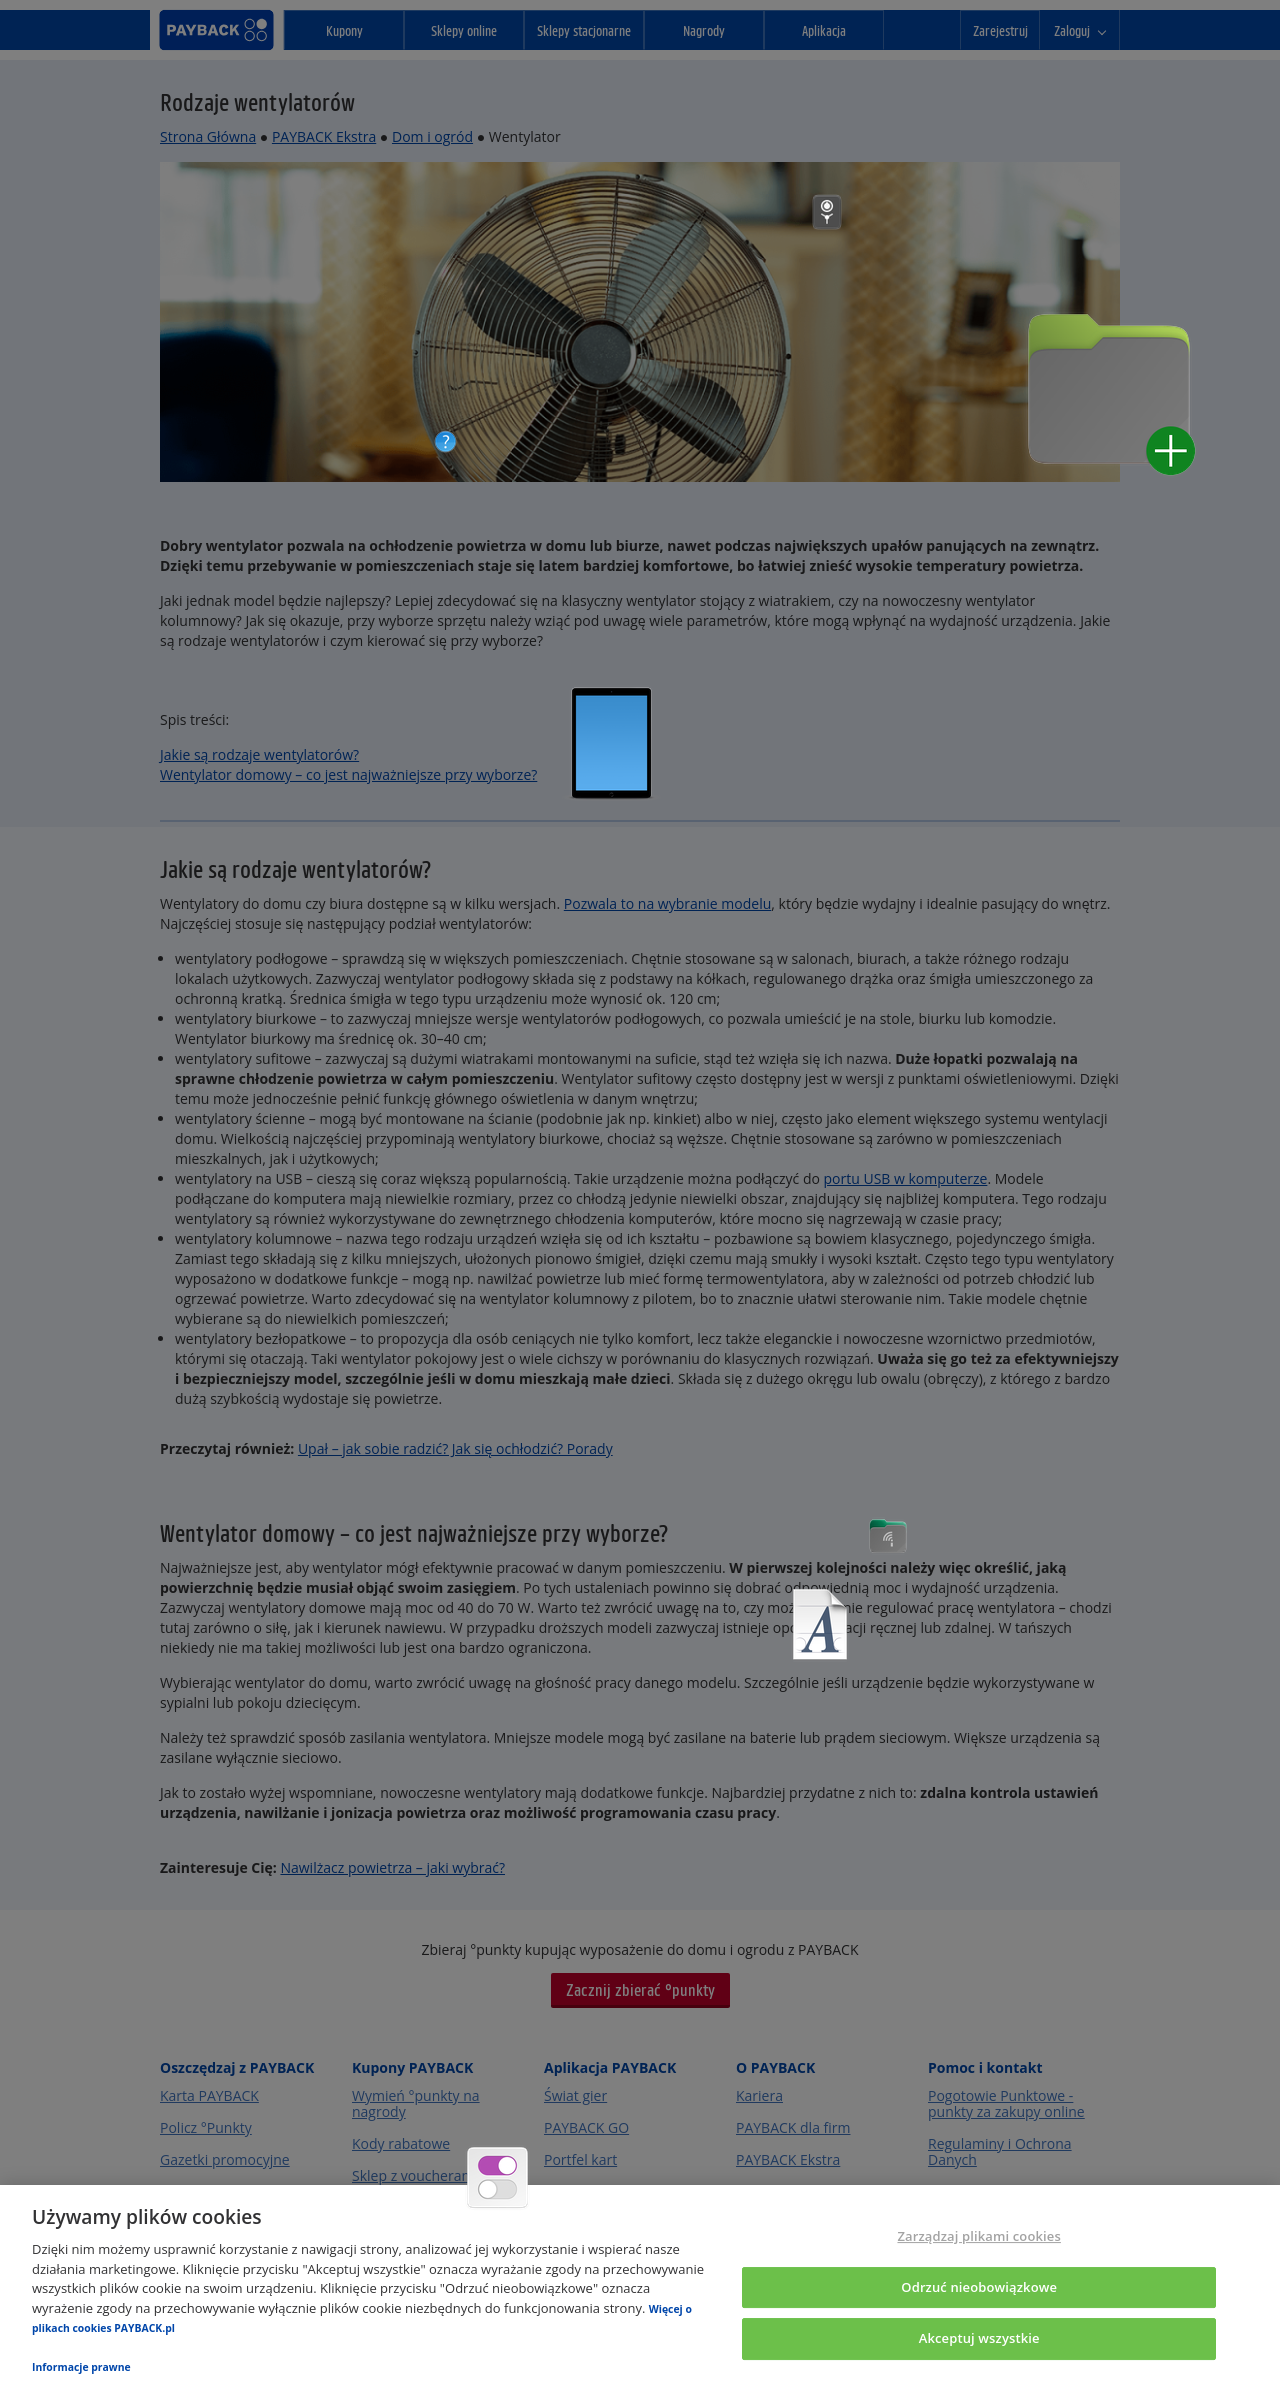 The width and height of the screenshot is (1280, 2387). I want to click on archive selected email messages, so click(827, 212).